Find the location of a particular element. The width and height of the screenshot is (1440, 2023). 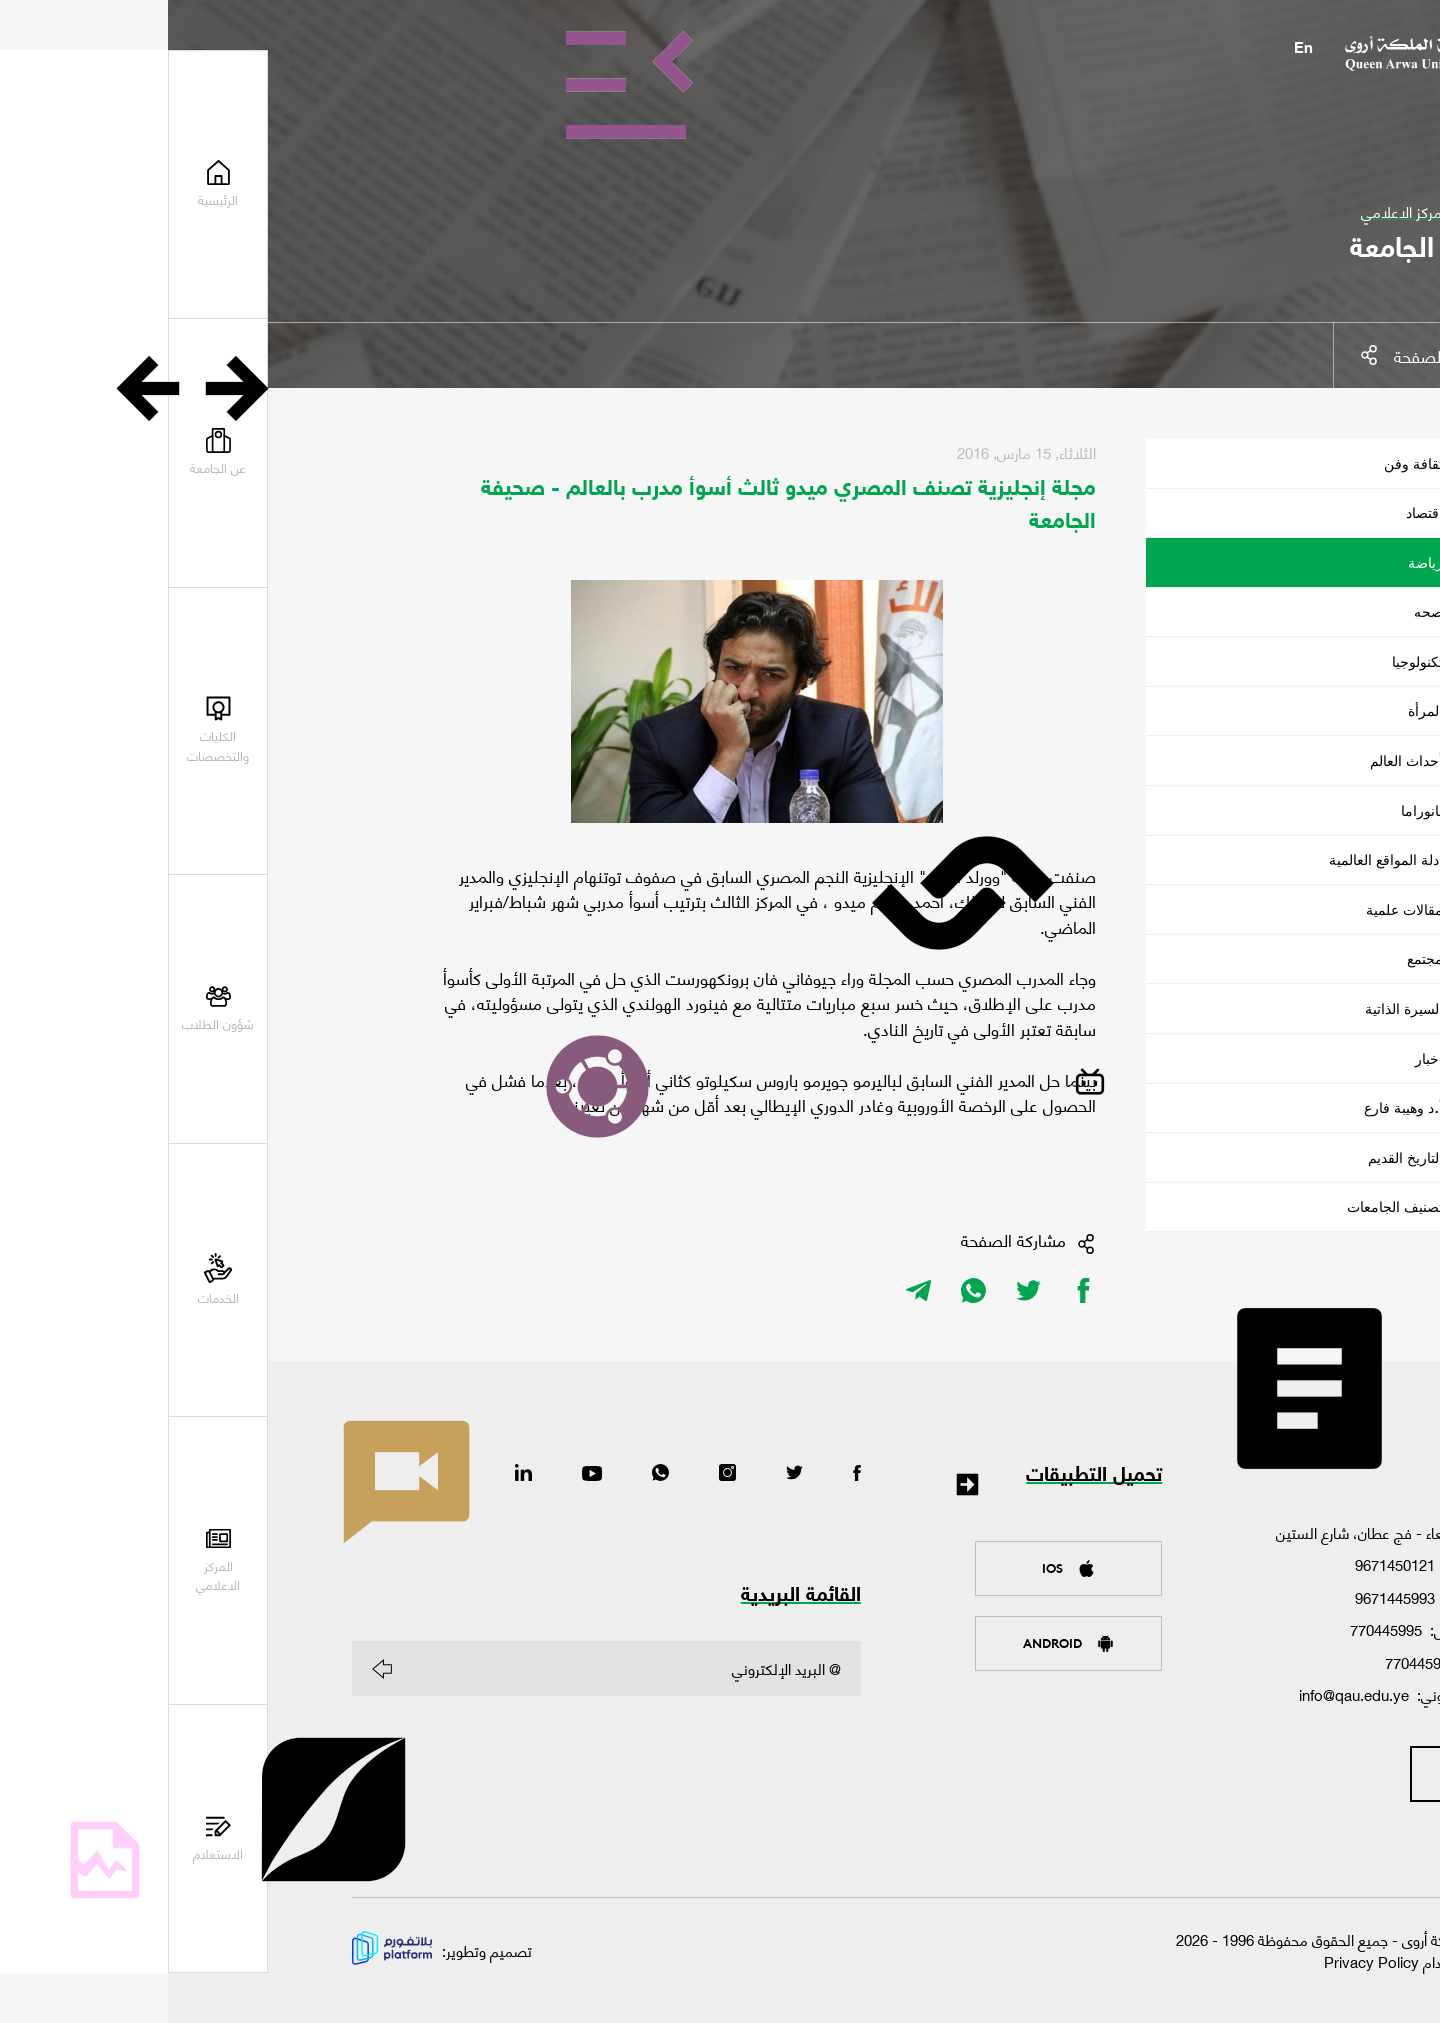

semaphore ci logo is located at coordinates (963, 893).